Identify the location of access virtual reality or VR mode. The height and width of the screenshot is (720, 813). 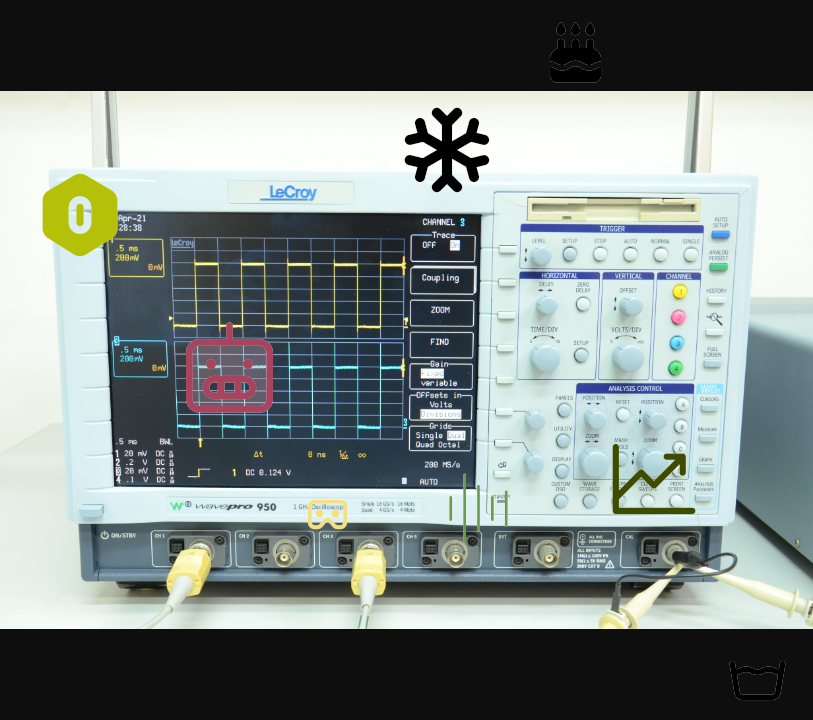
(327, 513).